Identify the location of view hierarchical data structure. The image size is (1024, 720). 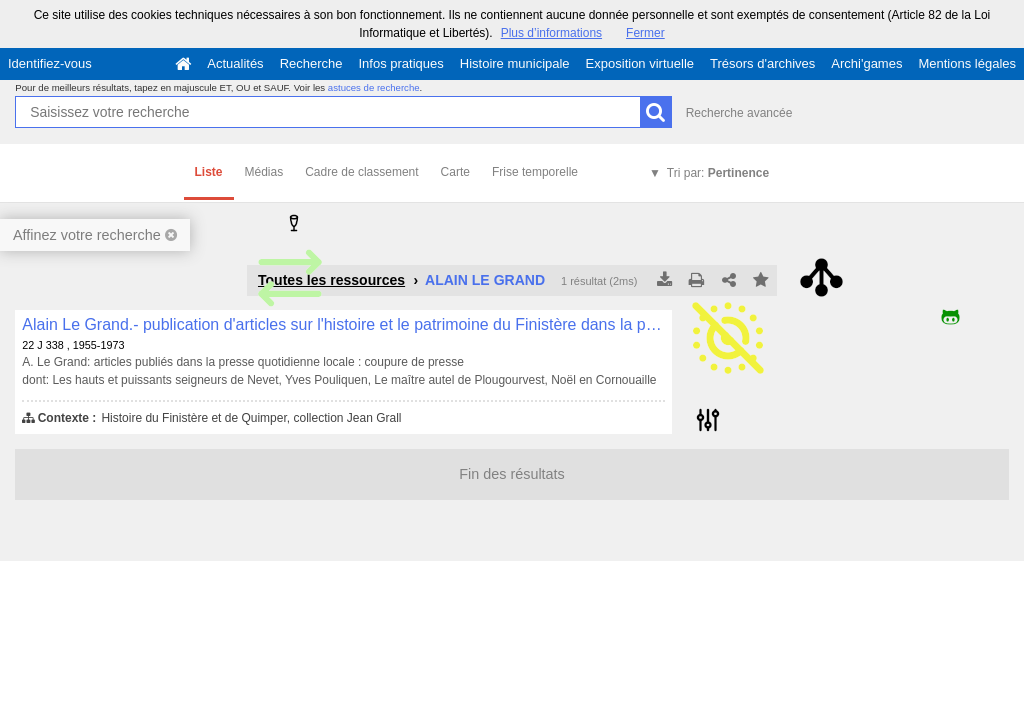
(821, 277).